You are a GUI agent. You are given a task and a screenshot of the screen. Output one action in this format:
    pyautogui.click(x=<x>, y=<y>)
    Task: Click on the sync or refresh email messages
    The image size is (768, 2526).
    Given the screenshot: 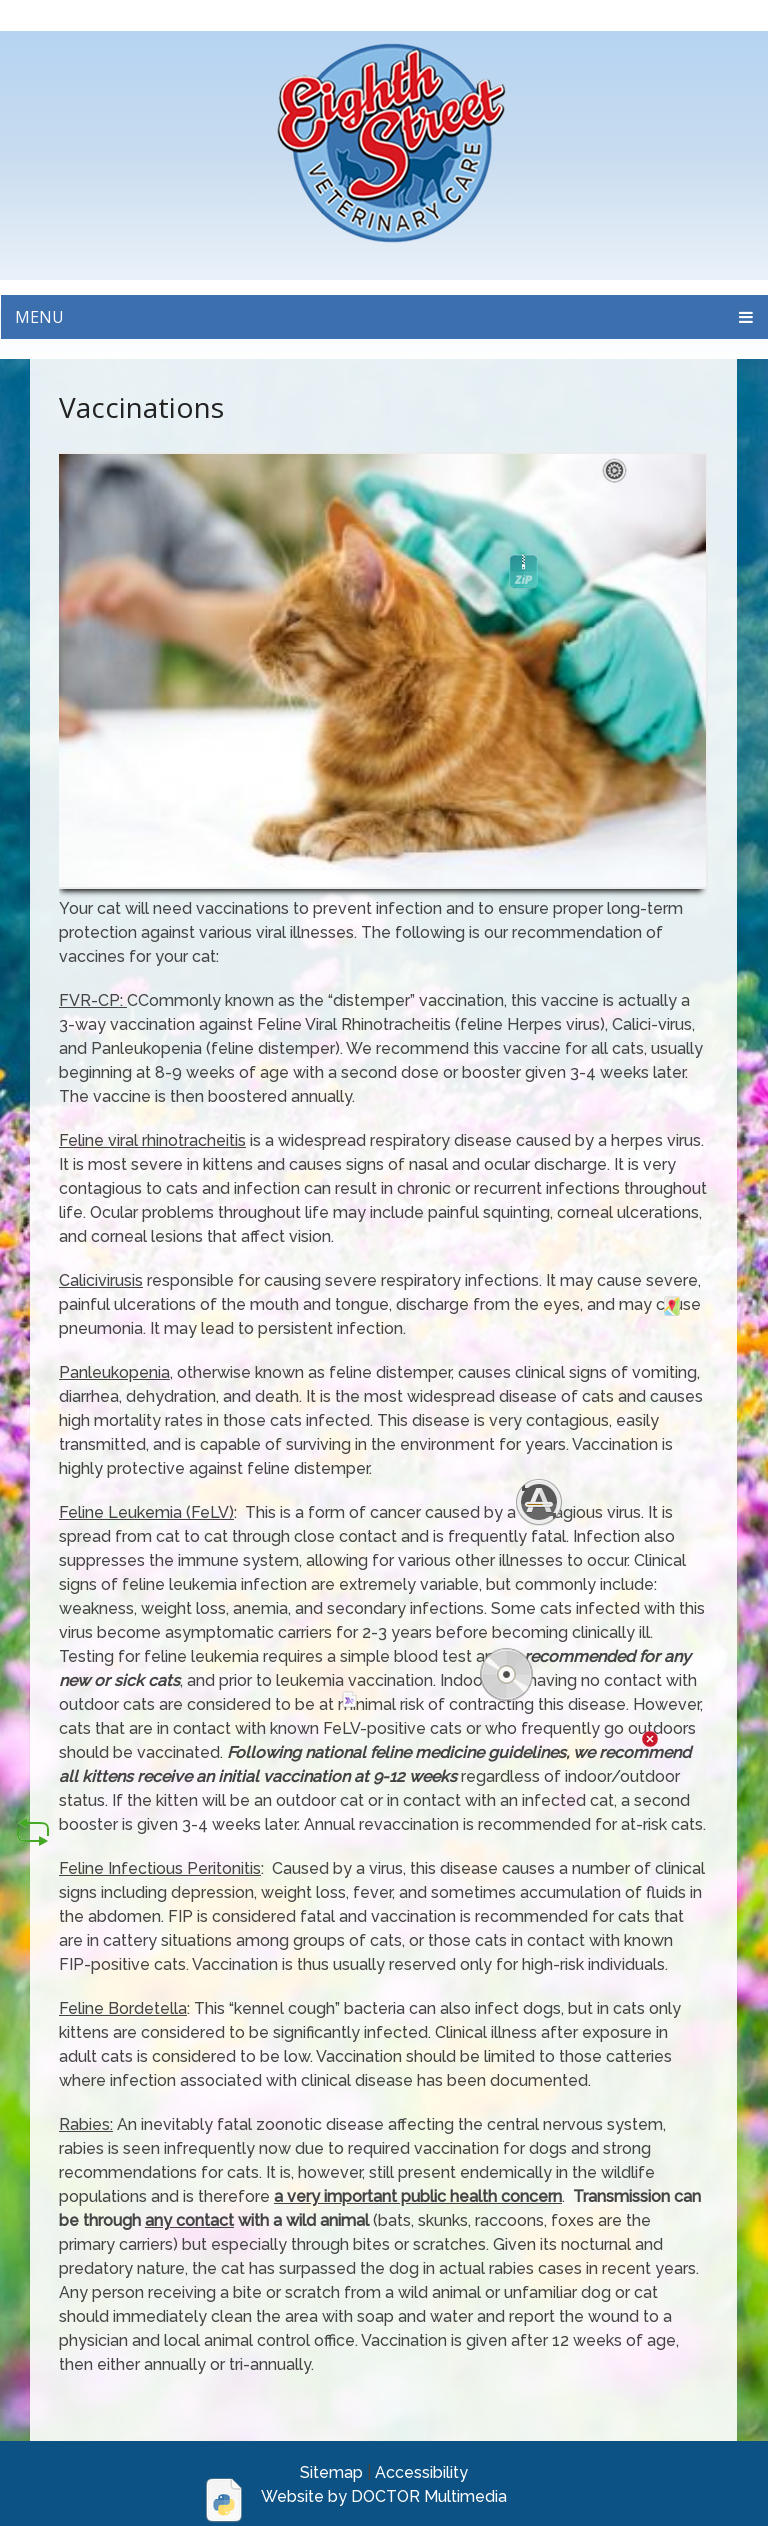 What is the action you would take?
    pyautogui.click(x=33, y=1832)
    